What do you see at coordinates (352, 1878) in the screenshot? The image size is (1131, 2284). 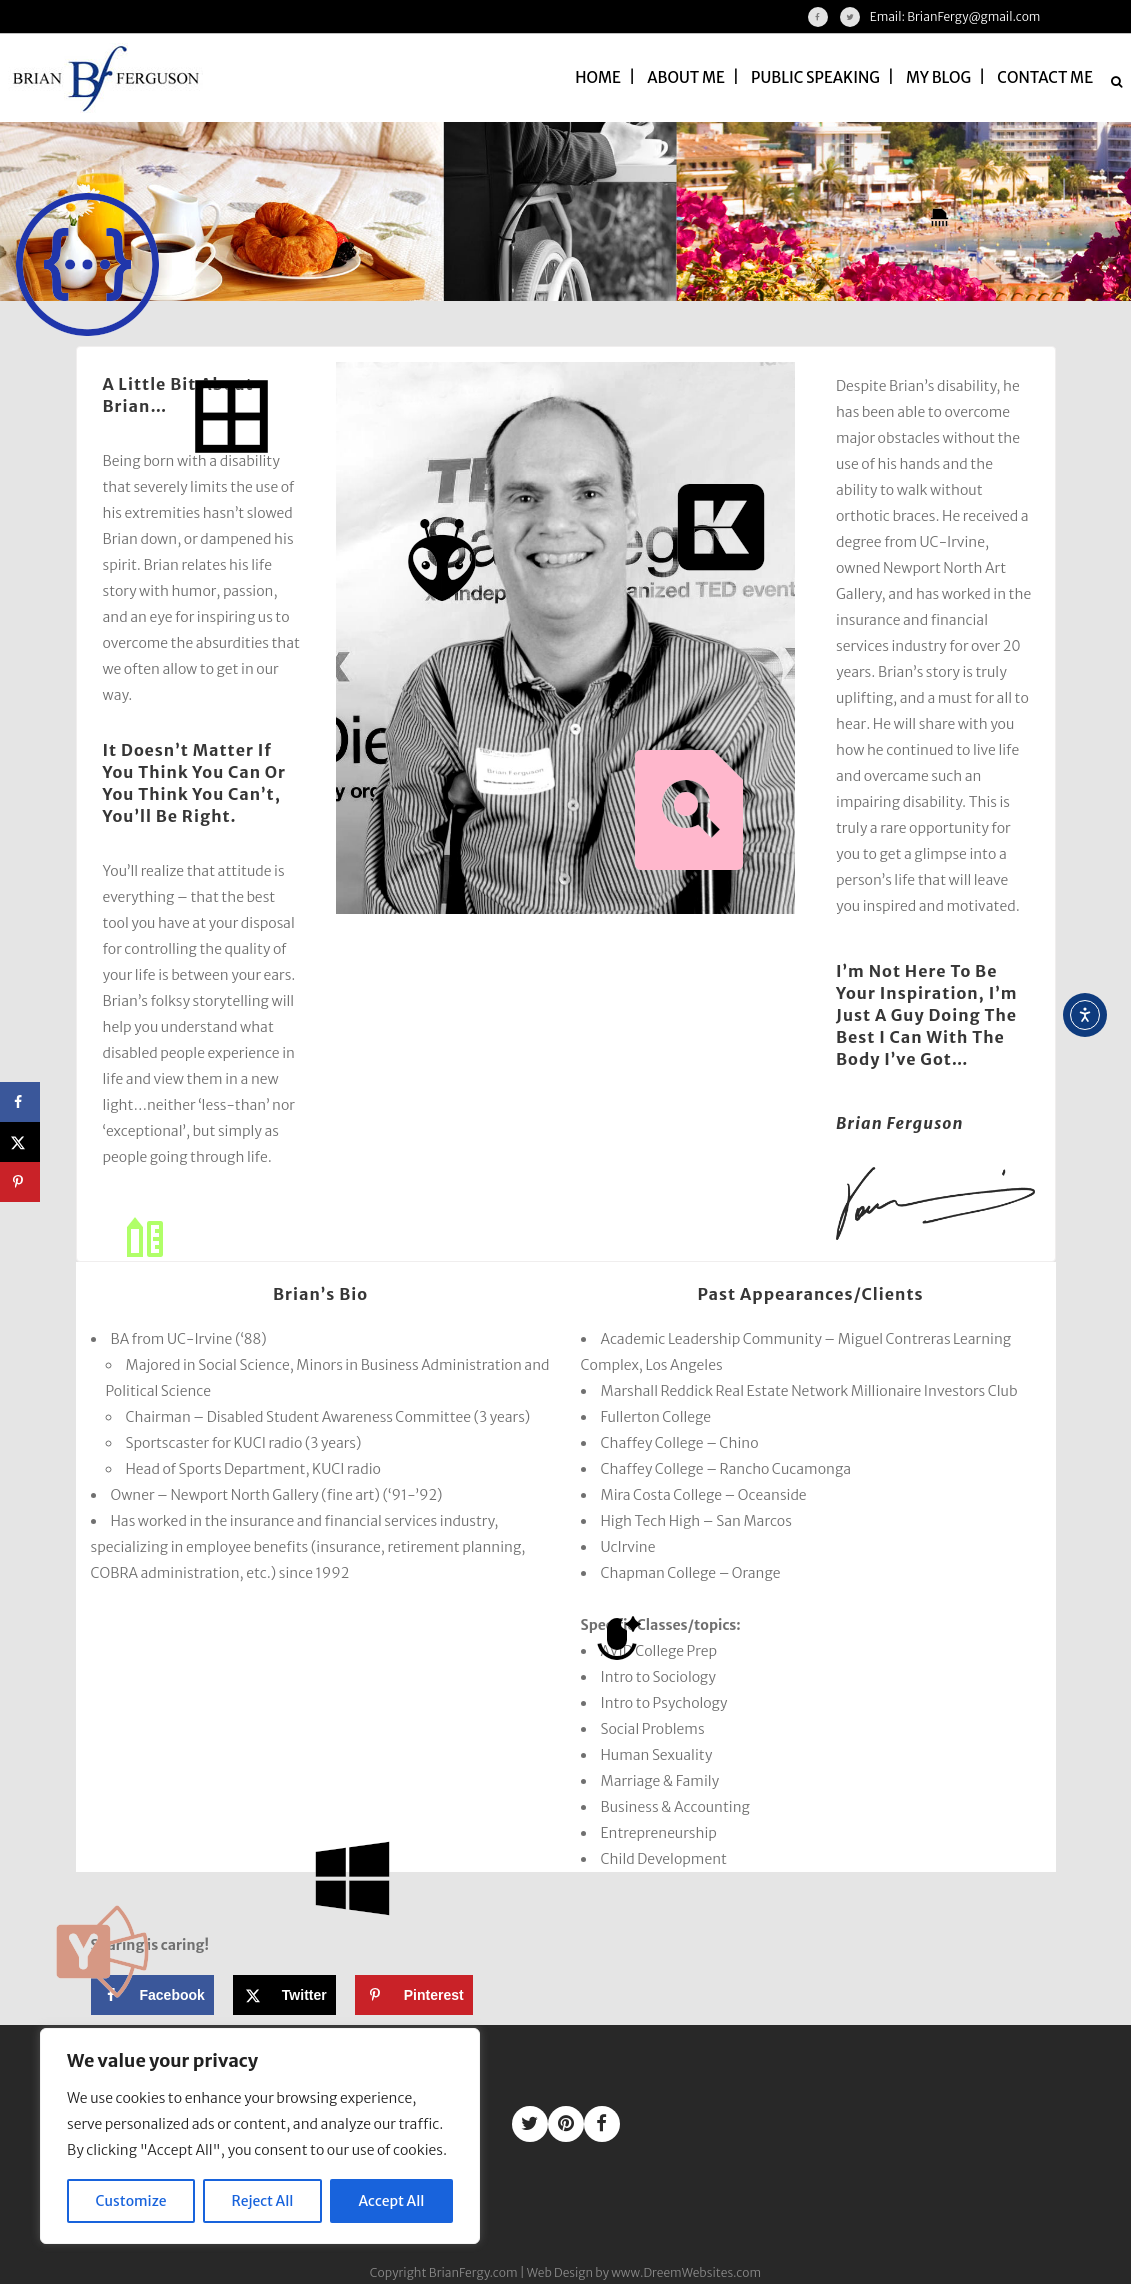 I see `windows operating system logo` at bounding box center [352, 1878].